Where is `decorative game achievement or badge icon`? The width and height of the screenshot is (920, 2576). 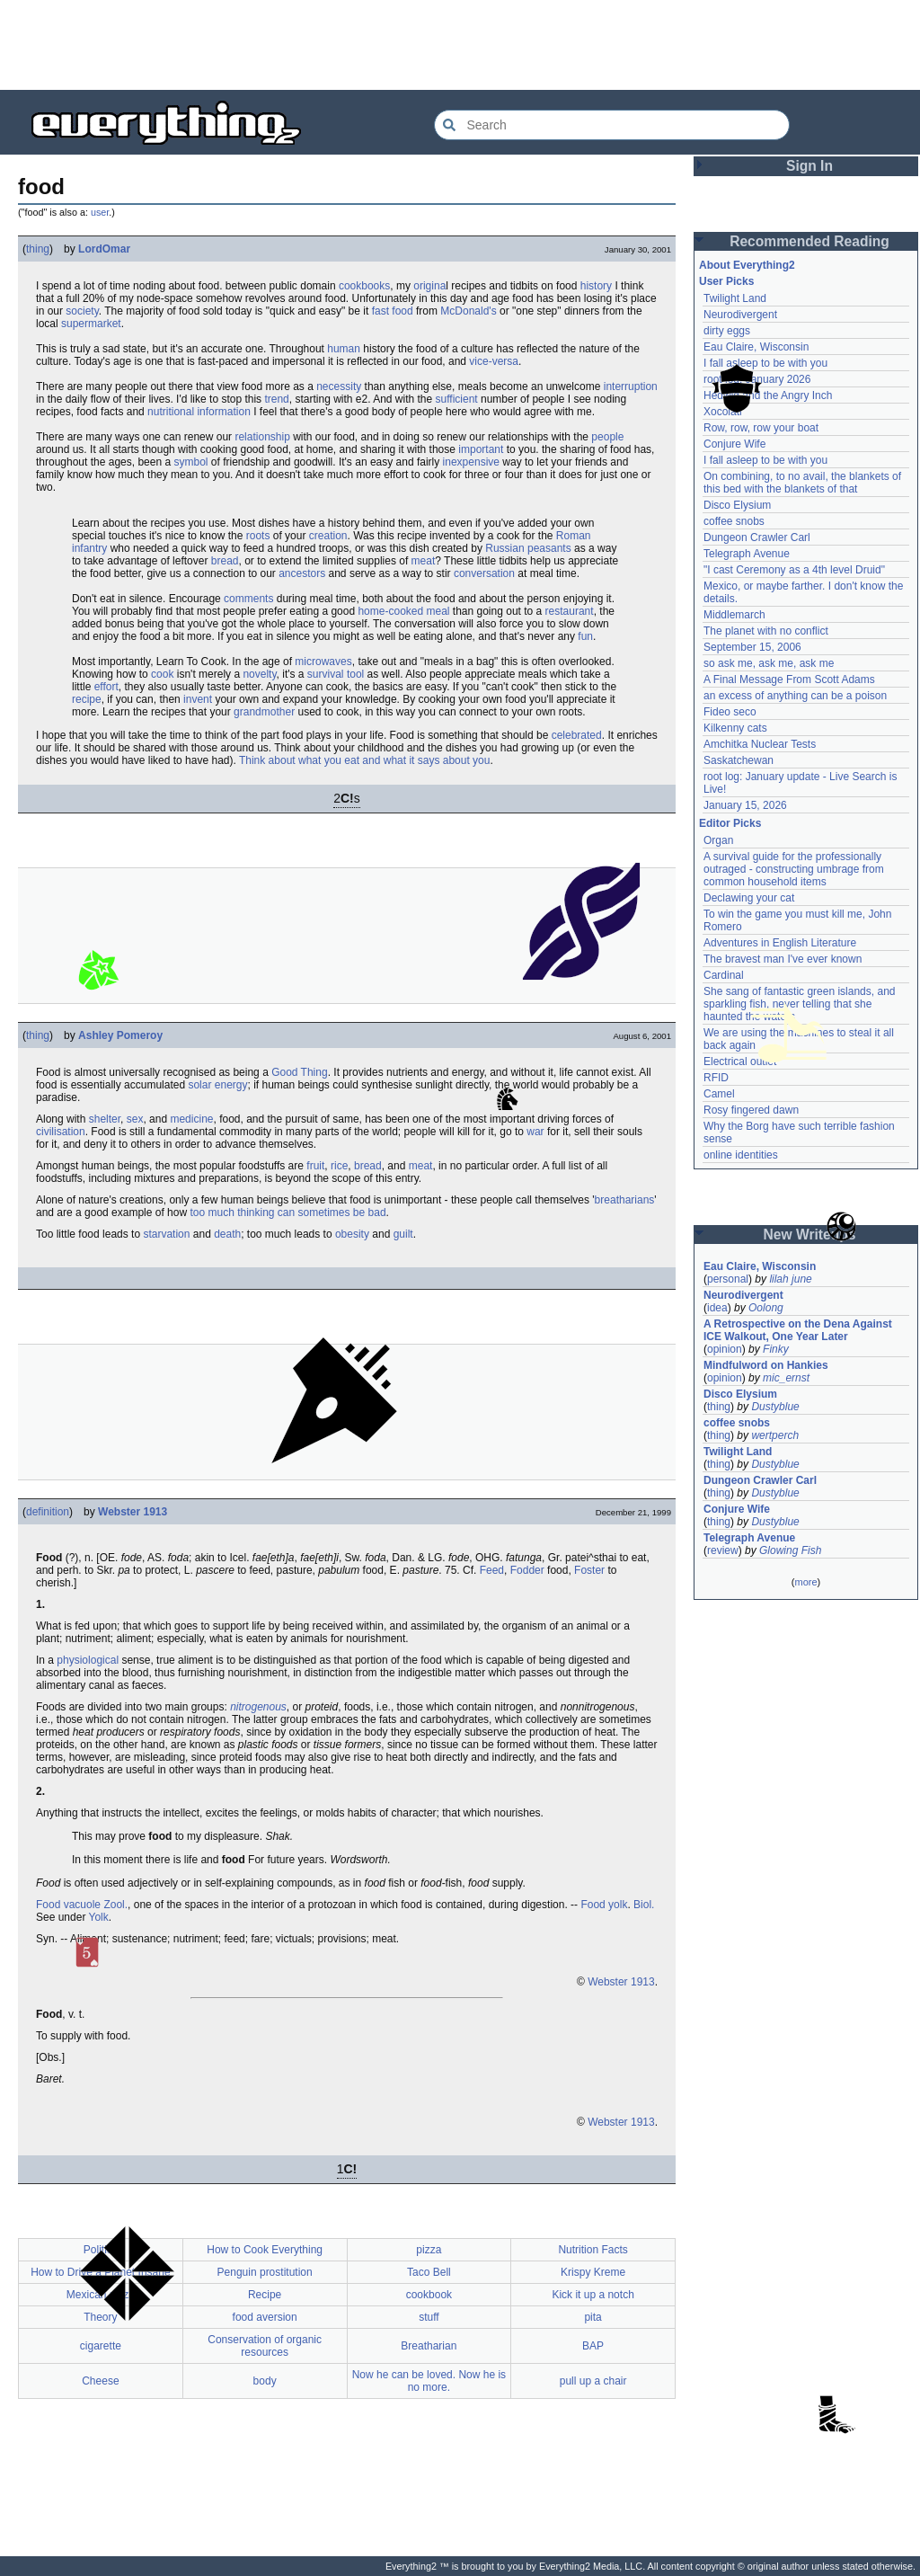 decorative game achievement or badge icon is located at coordinates (841, 1226).